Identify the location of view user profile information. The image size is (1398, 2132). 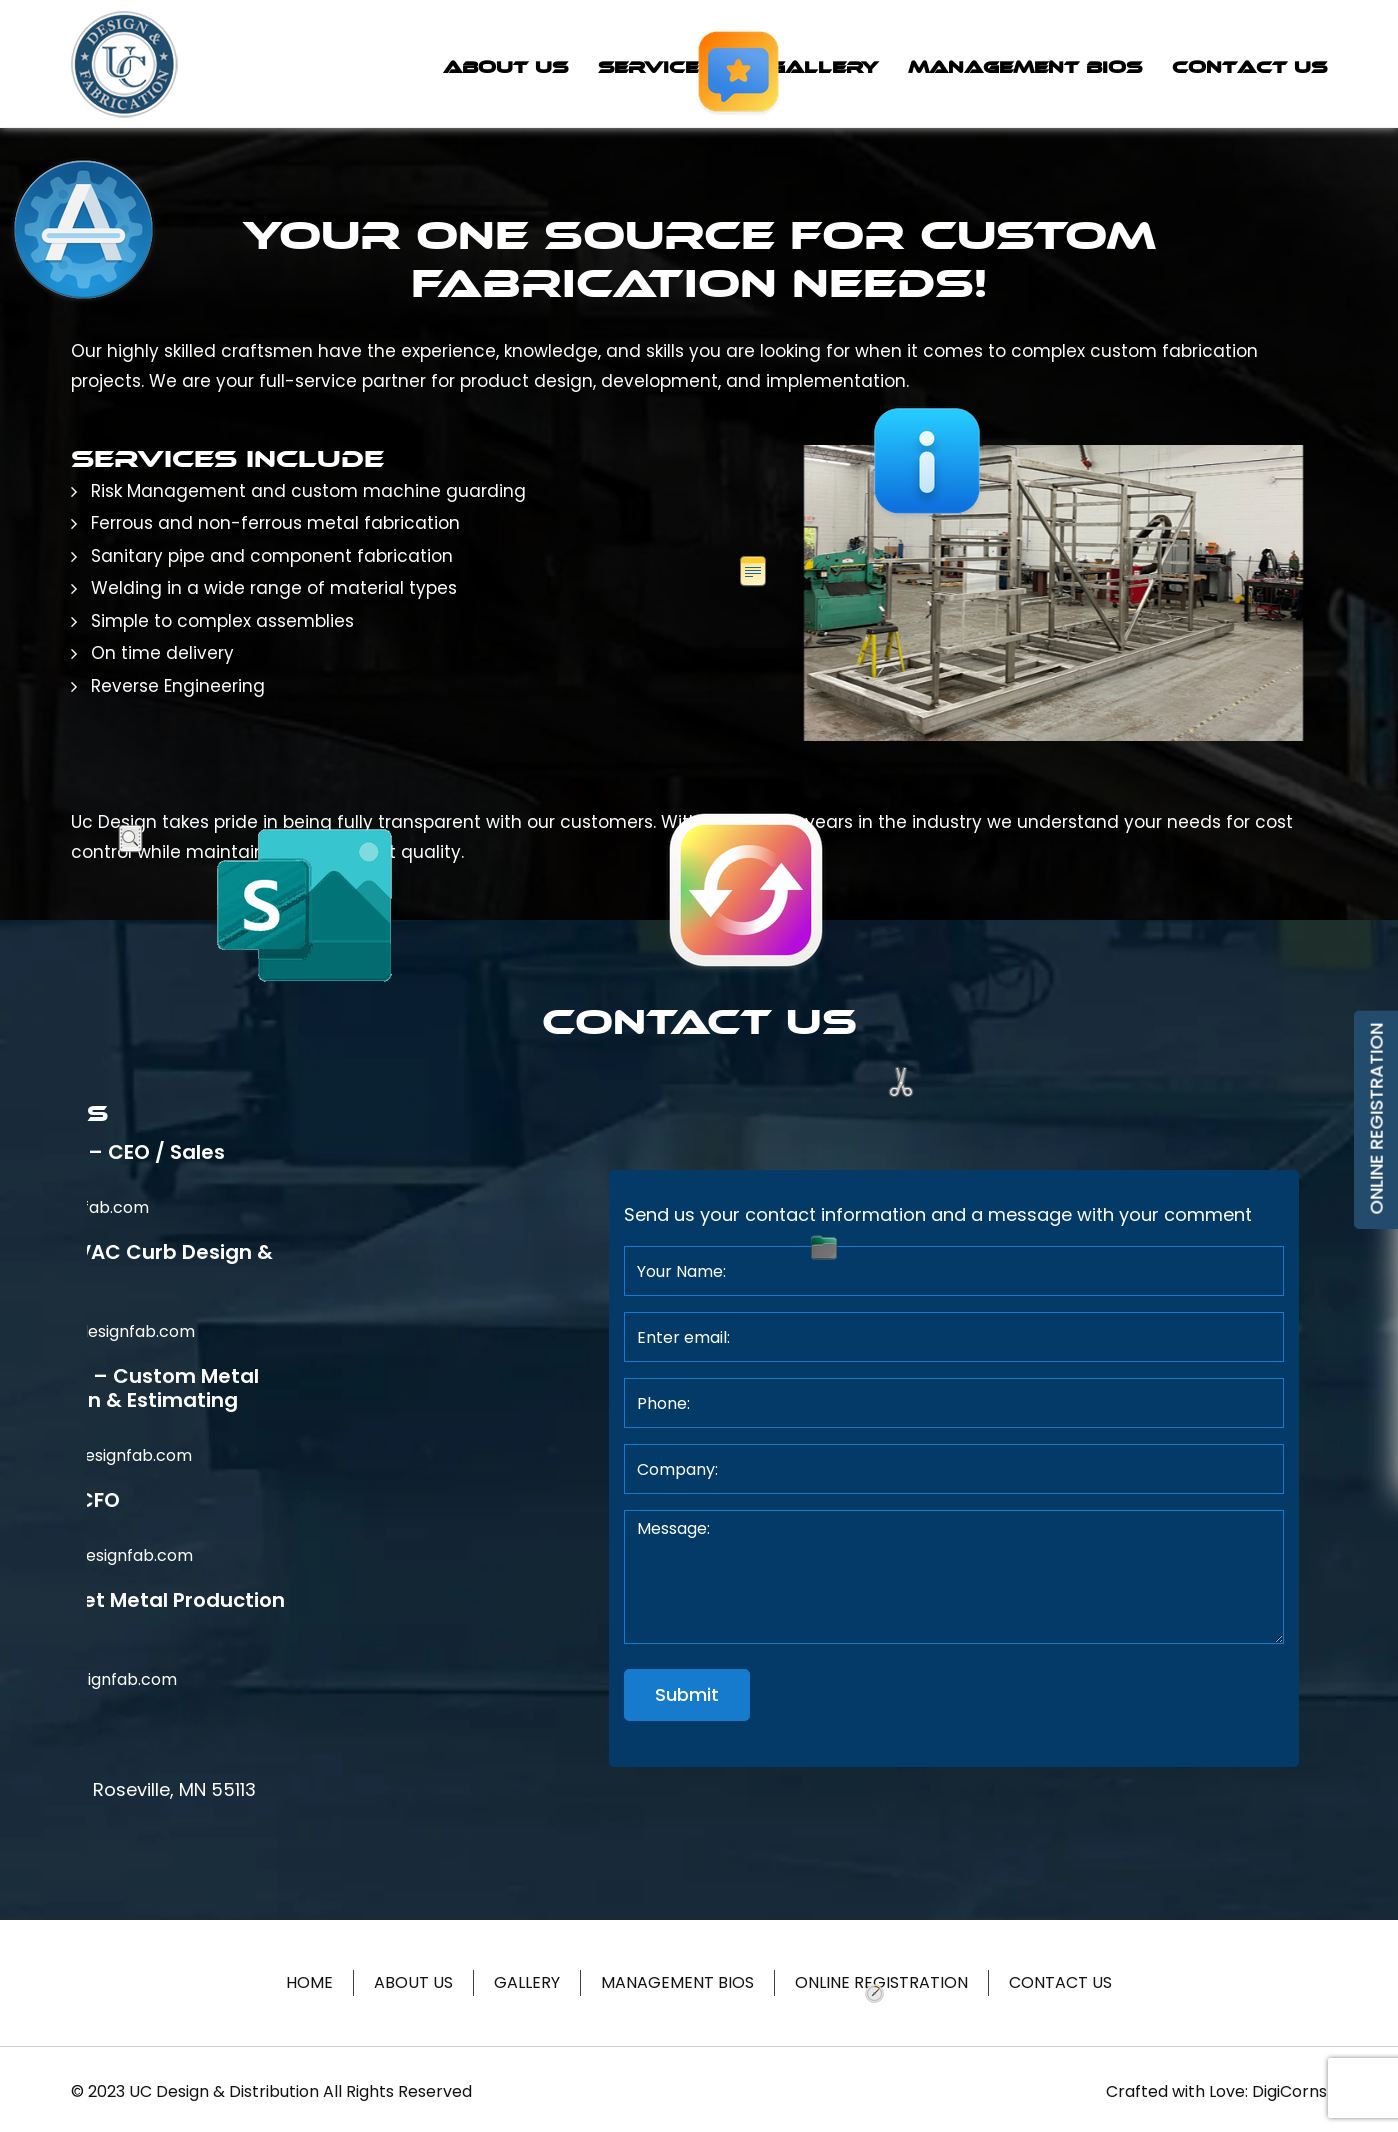
(927, 461).